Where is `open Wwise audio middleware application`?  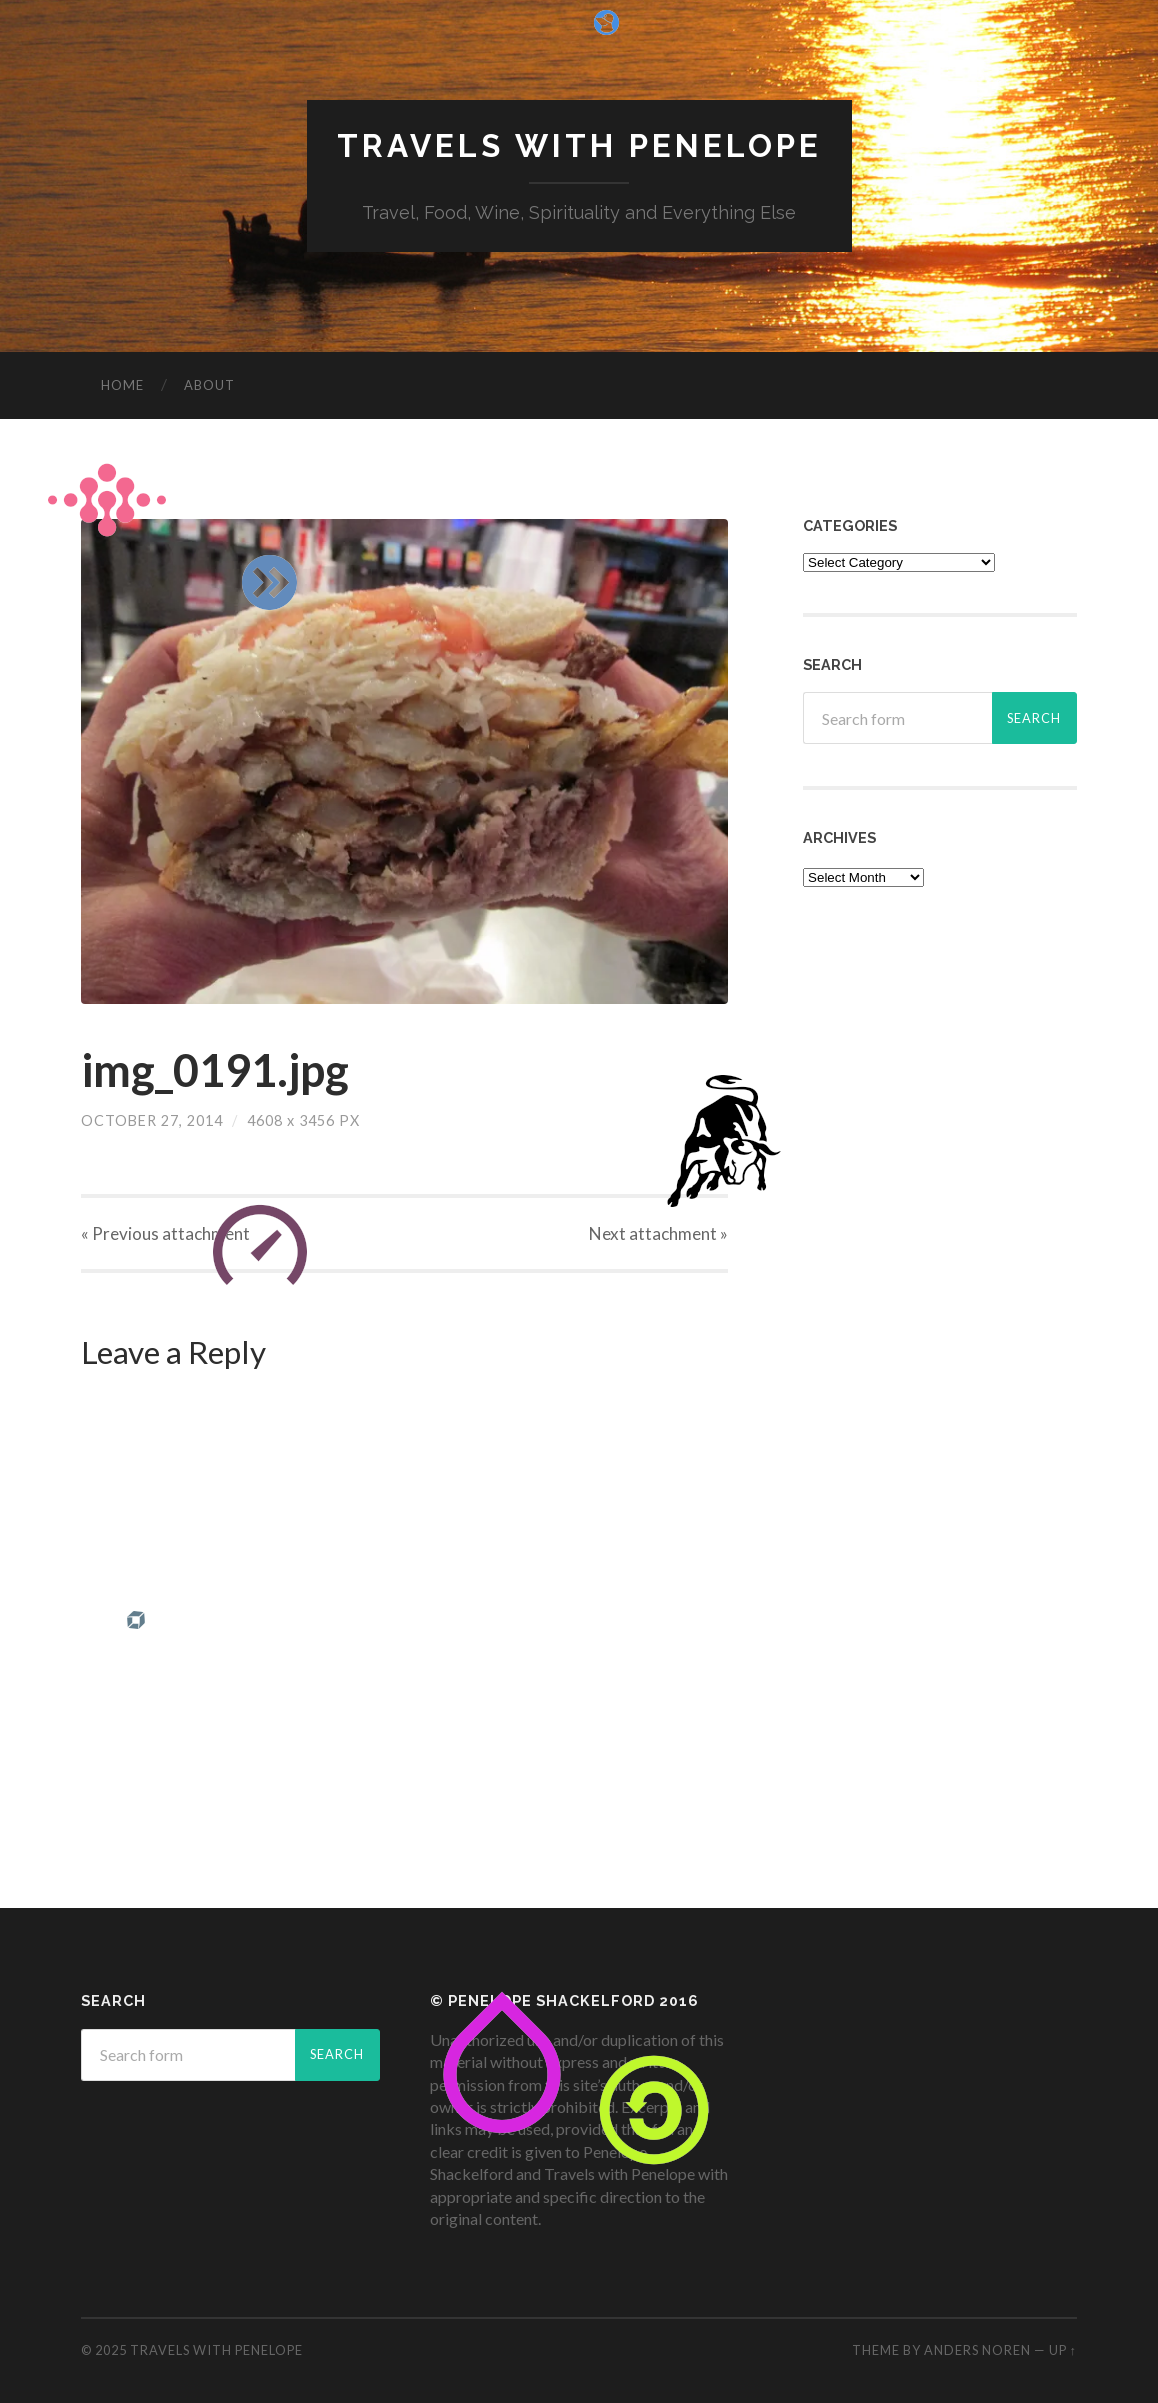 open Wwise audio middleware application is located at coordinates (107, 500).